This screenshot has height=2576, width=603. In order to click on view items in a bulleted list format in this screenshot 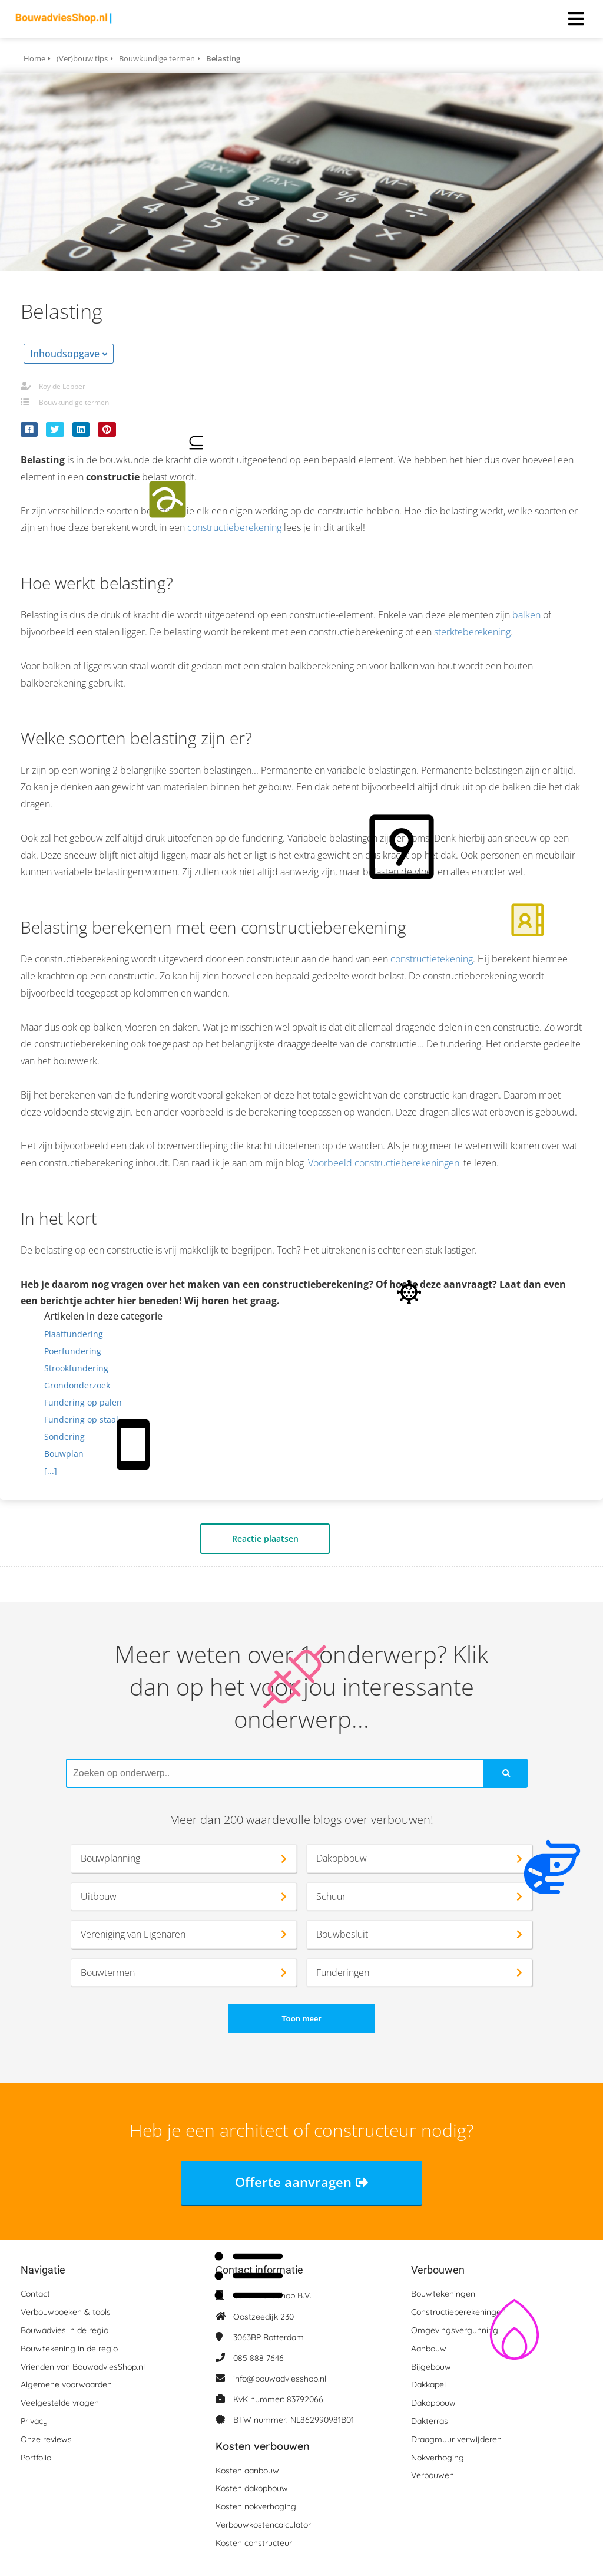, I will do `click(249, 2275)`.